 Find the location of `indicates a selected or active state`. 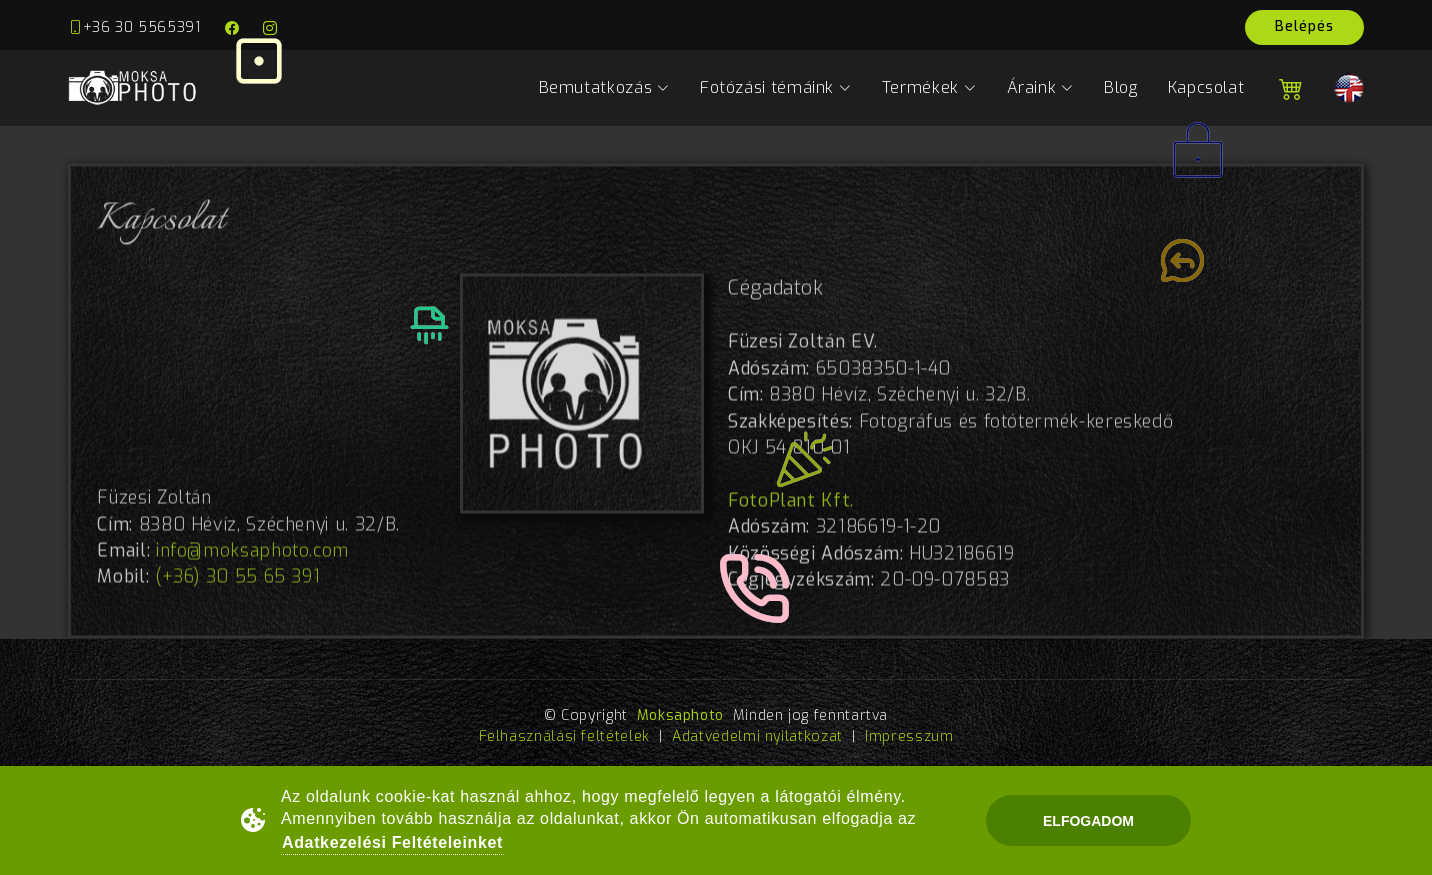

indicates a selected or active state is located at coordinates (259, 61).